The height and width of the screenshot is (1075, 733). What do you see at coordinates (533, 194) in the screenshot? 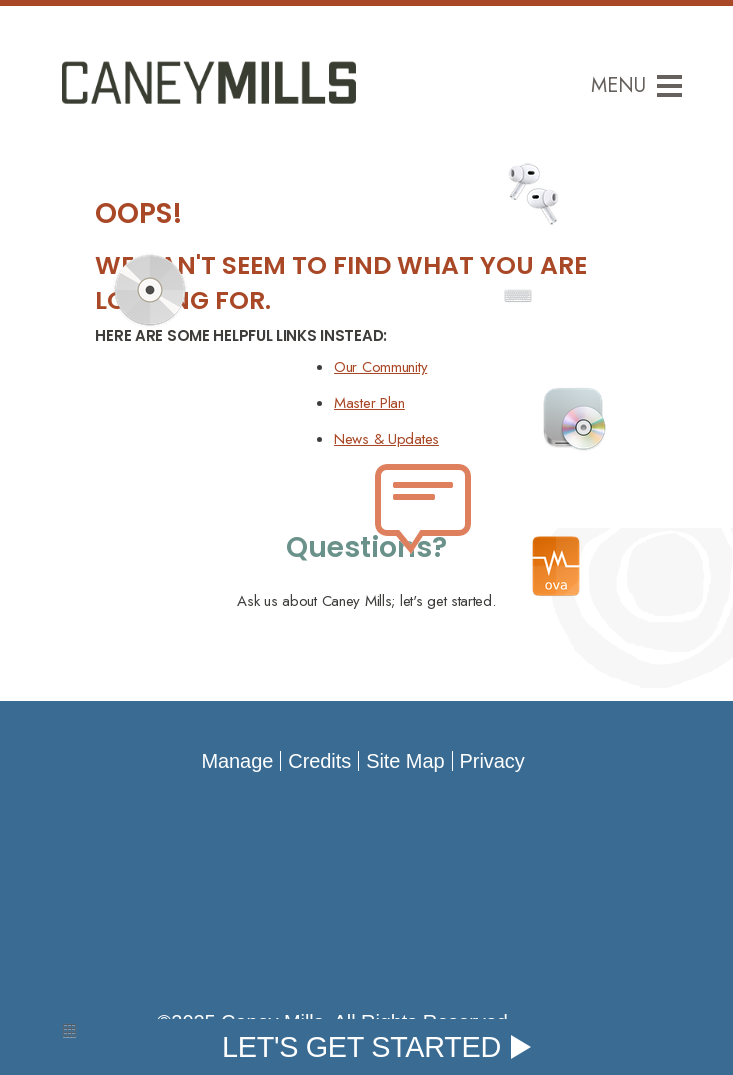
I see `connect bluetooth earbuds` at bounding box center [533, 194].